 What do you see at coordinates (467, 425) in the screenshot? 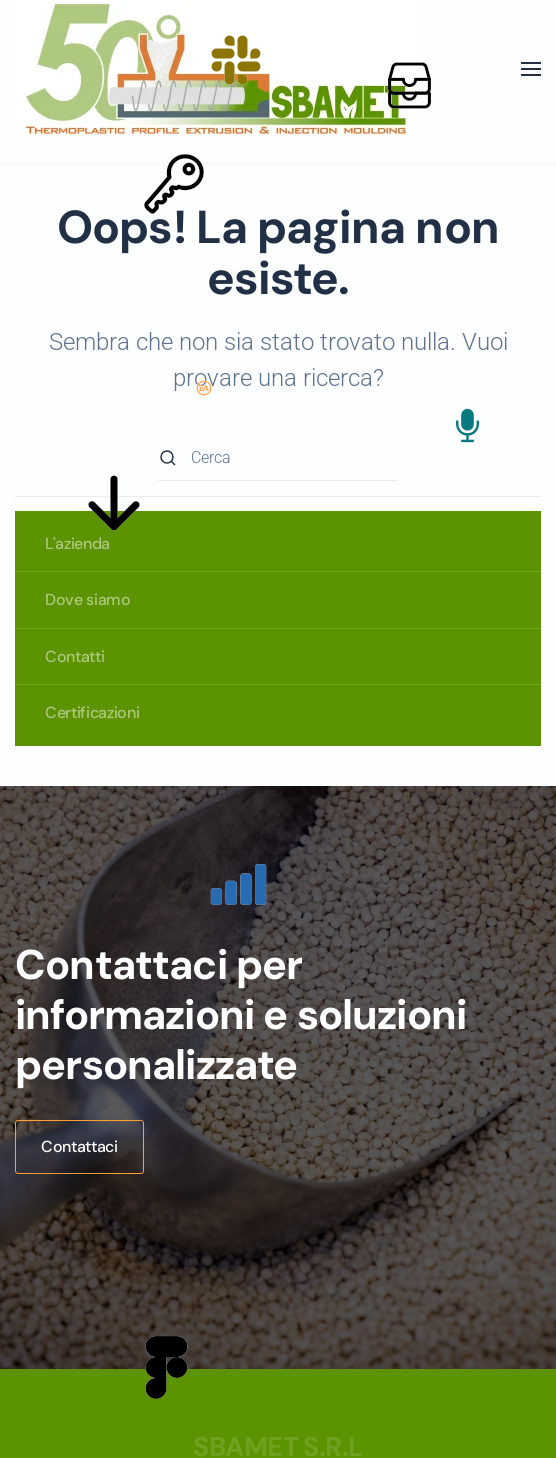
I see `tap to start voice input` at bounding box center [467, 425].